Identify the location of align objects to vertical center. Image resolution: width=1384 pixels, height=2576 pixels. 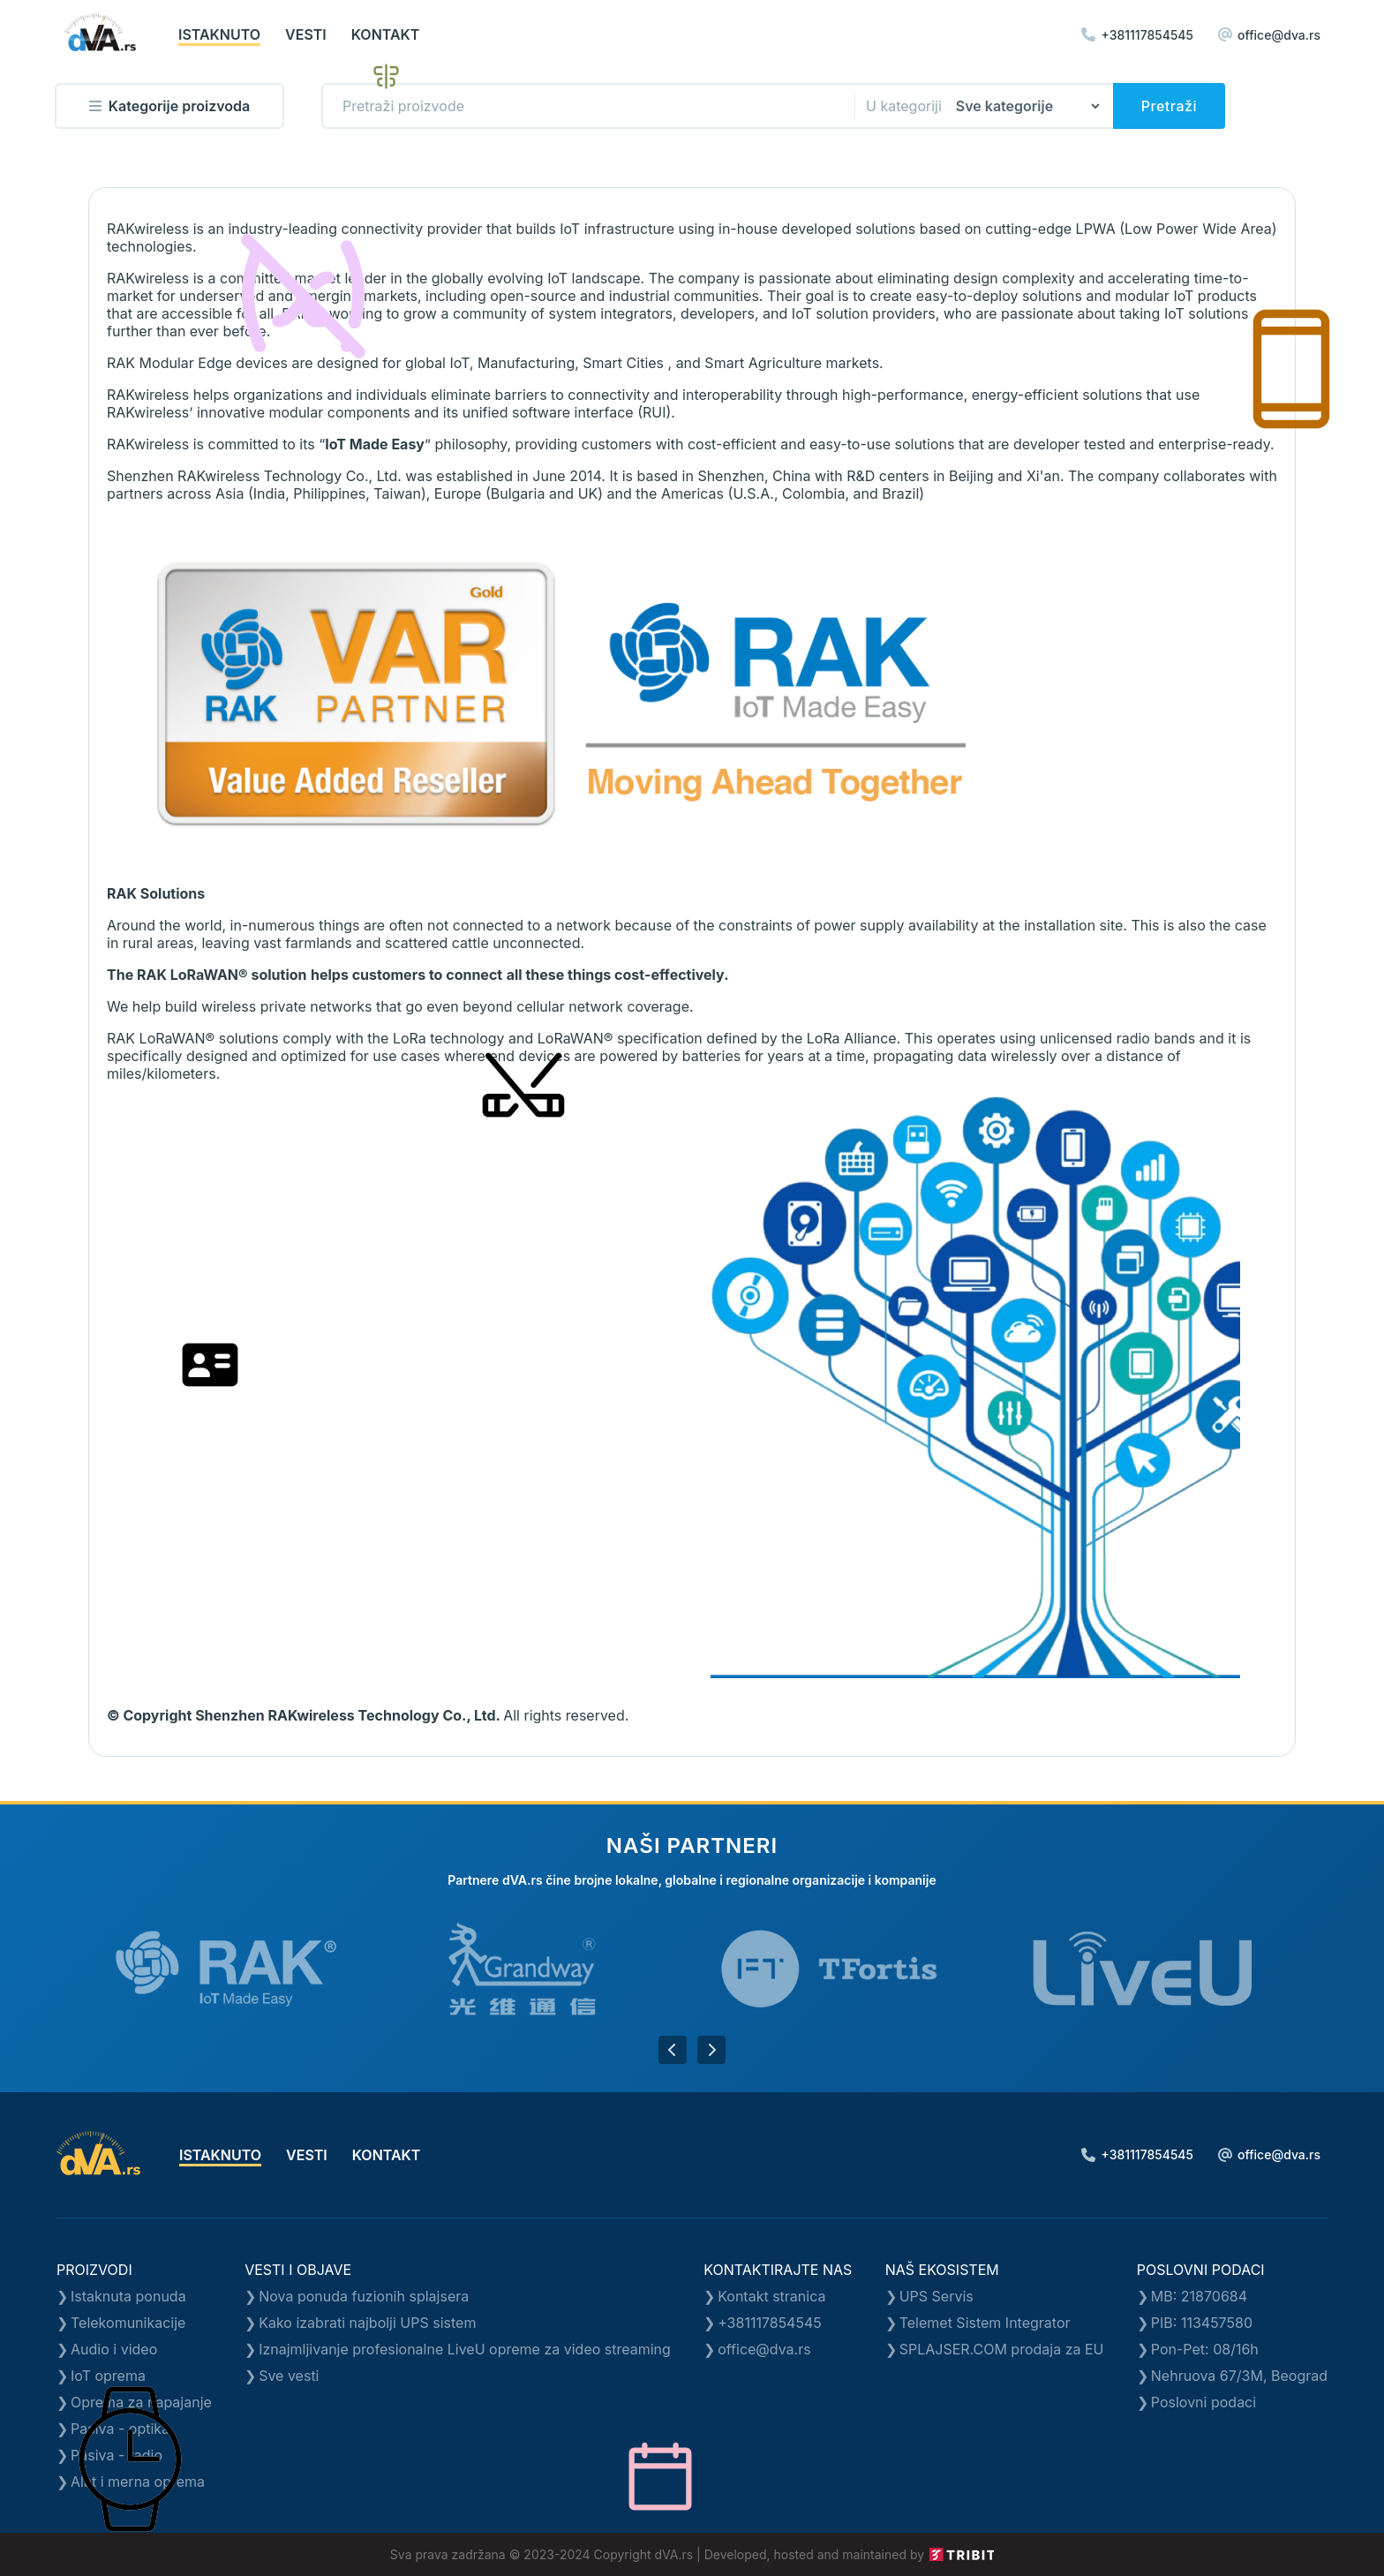
(386, 76).